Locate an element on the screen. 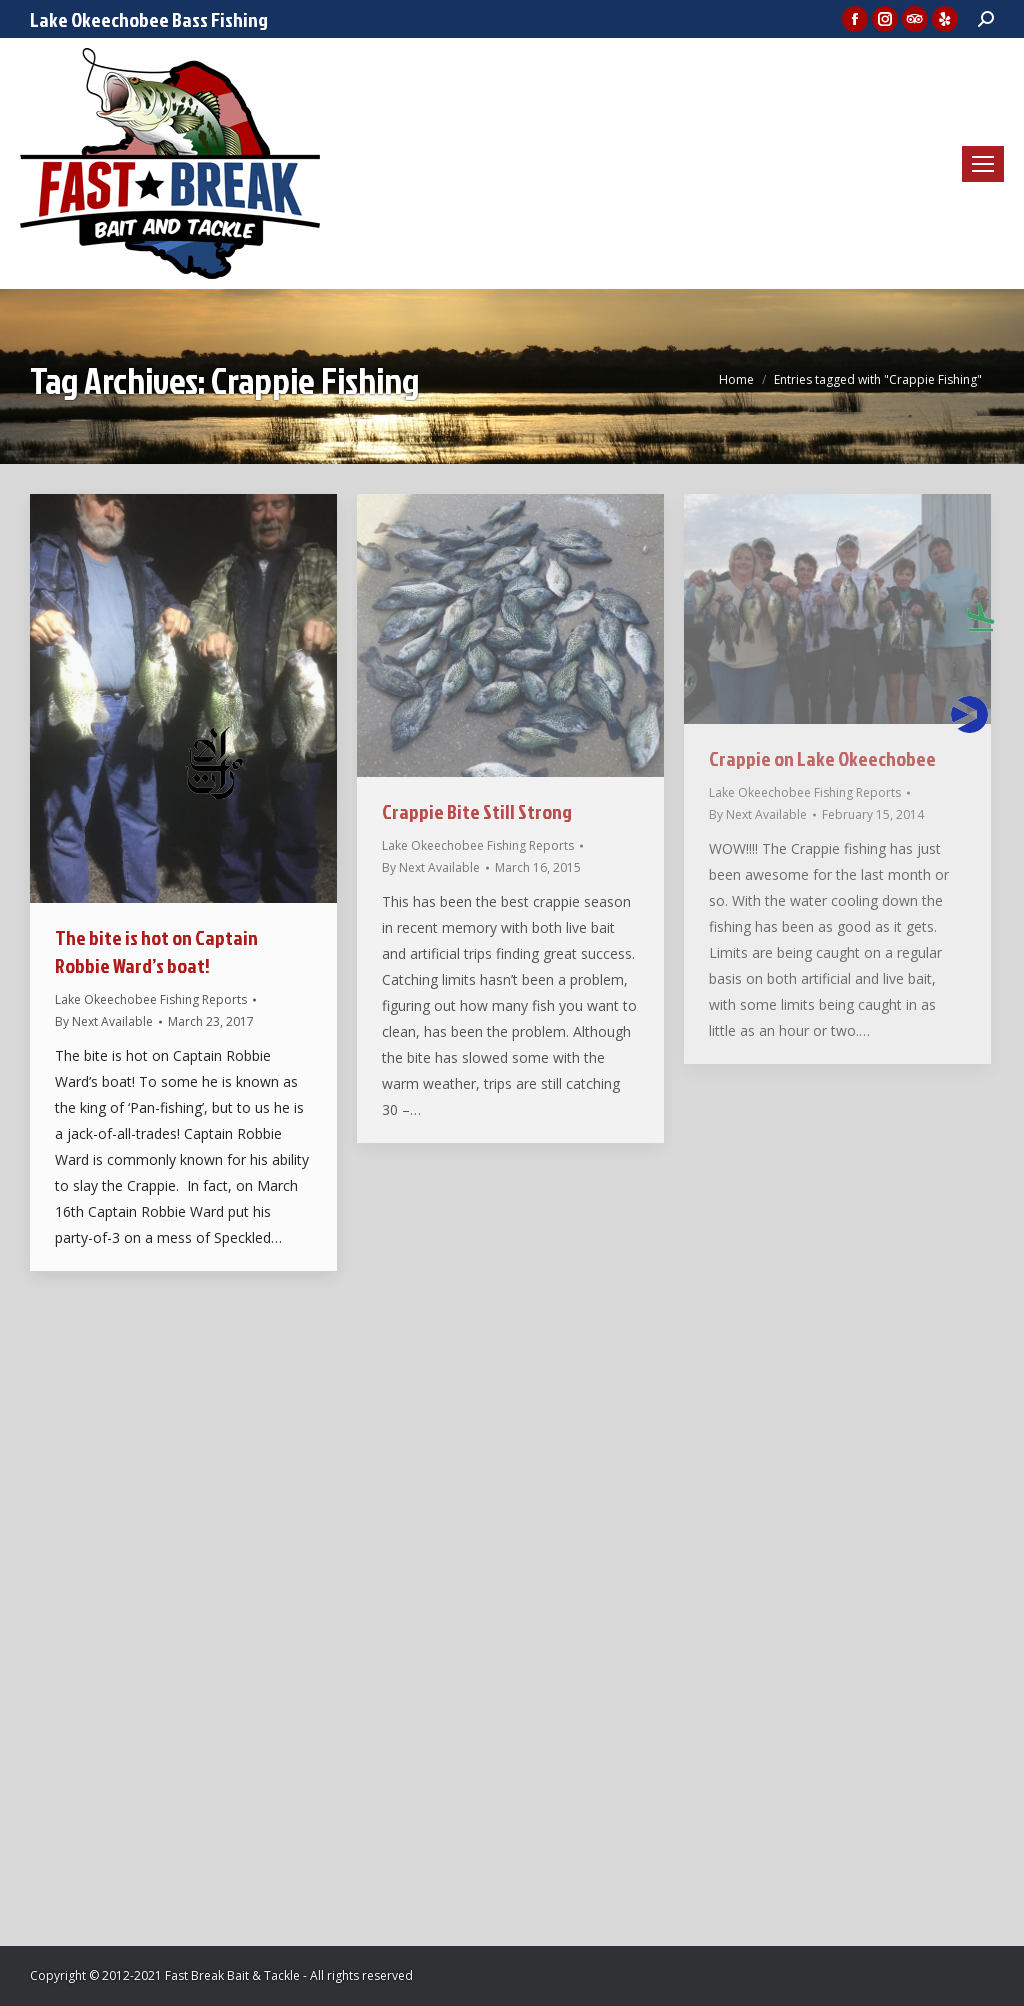 This screenshot has height=2006, width=1024. emirates airline logo is located at coordinates (214, 763).